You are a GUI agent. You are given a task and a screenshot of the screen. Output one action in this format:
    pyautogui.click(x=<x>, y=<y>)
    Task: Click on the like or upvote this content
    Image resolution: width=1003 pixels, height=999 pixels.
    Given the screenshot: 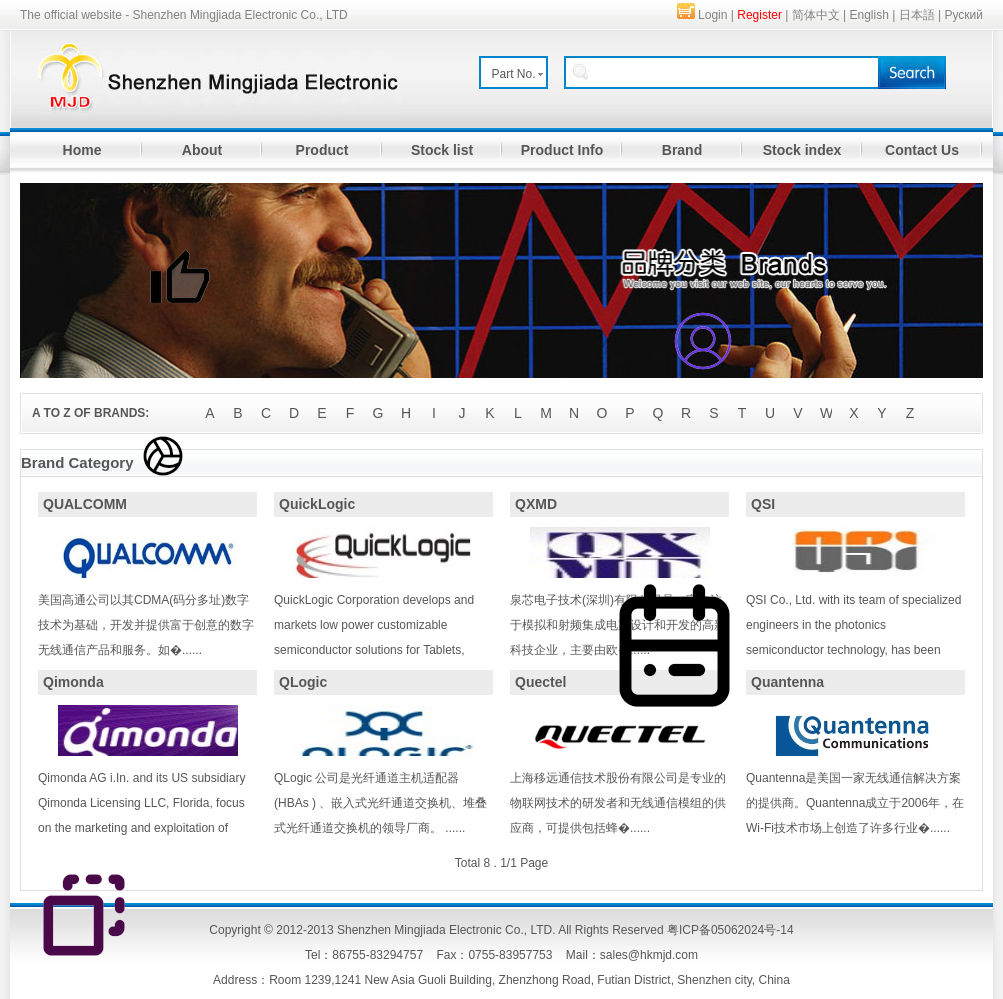 What is the action you would take?
    pyautogui.click(x=180, y=279)
    